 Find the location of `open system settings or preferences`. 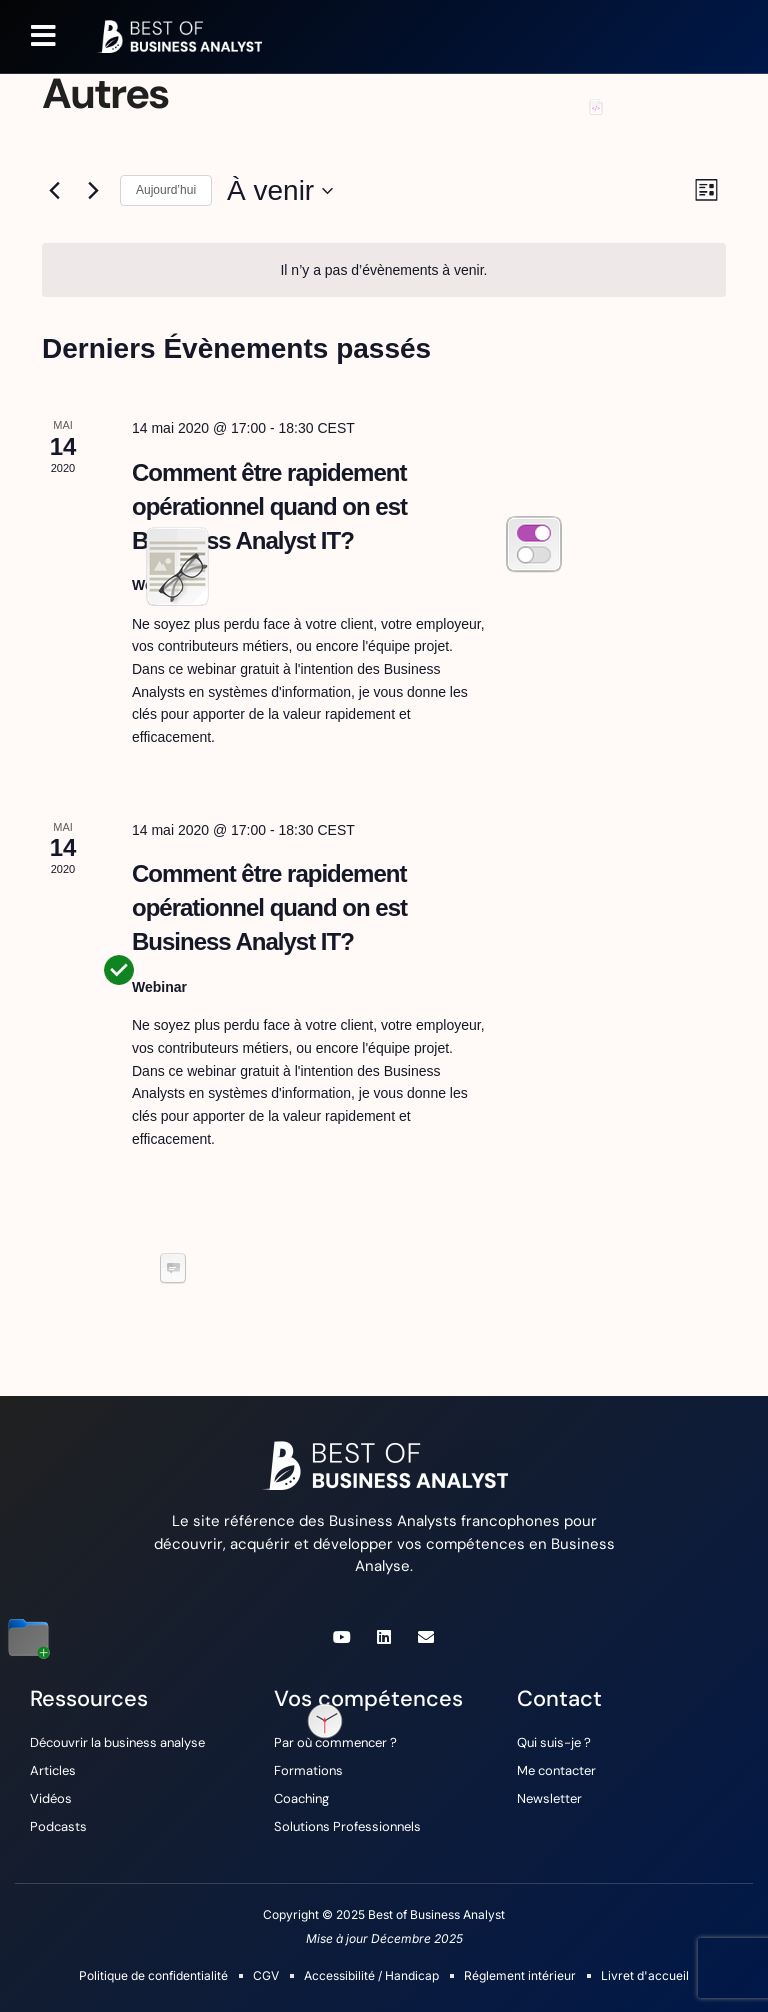

open system settings or preferences is located at coordinates (534, 544).